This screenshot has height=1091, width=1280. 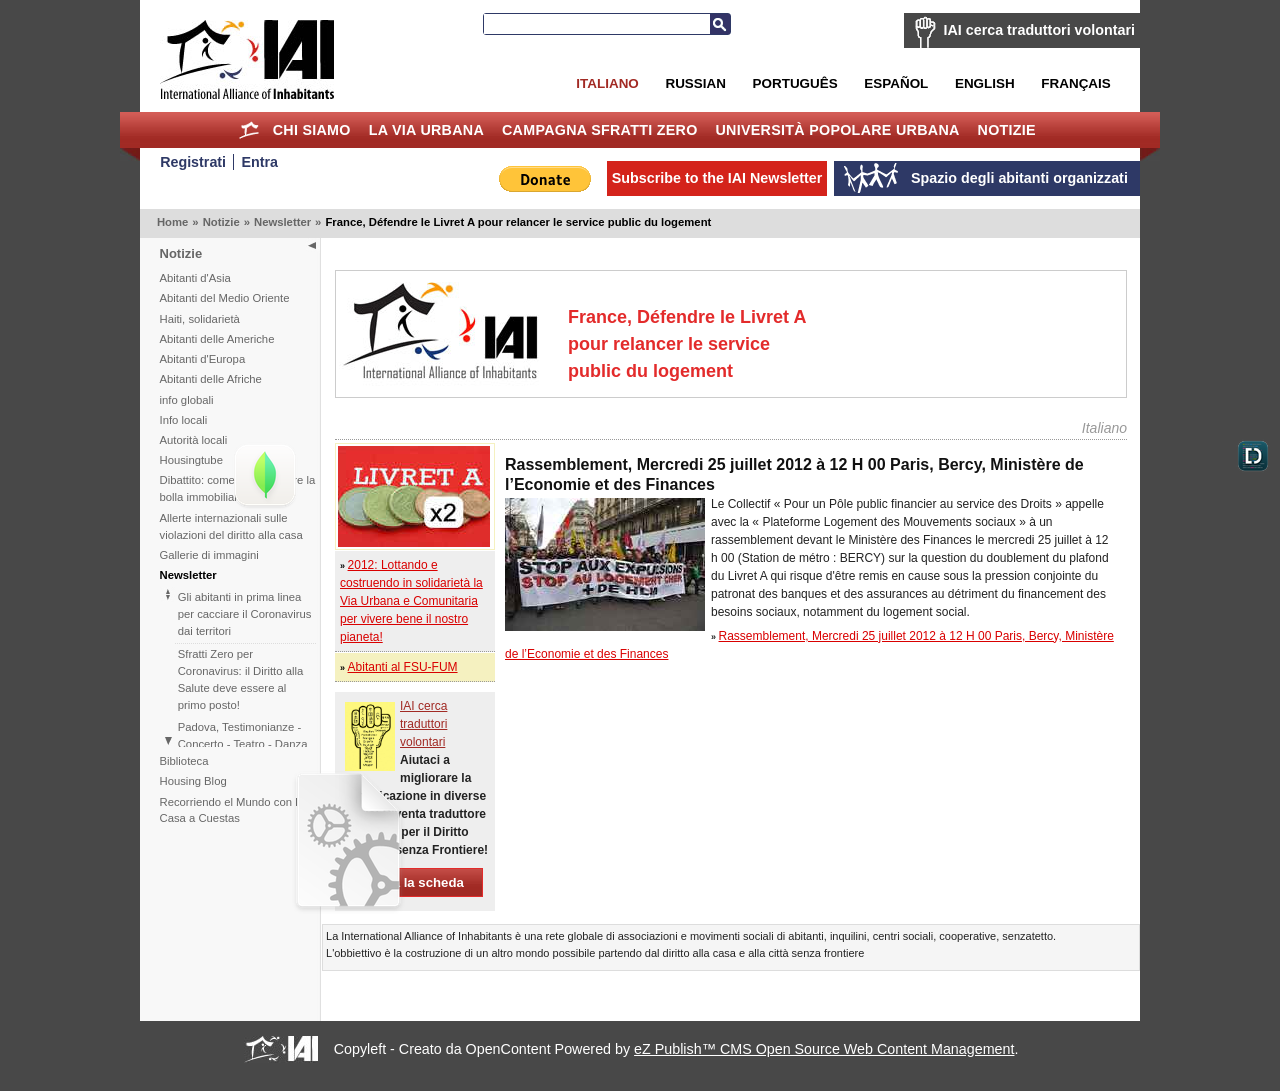 What do you see at coordinates (265, 475) in the screenshot?
I see `open mongodb compass database management app` at bounding box center [265, 475].